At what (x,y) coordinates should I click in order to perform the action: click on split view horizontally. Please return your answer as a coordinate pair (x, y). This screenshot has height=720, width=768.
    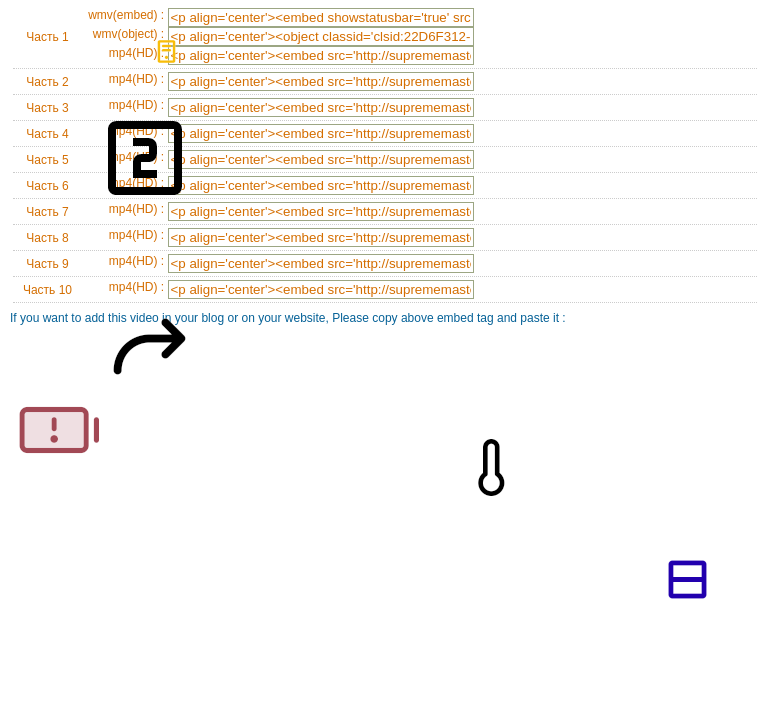
    Looking at the image, I should click on (687, 579).